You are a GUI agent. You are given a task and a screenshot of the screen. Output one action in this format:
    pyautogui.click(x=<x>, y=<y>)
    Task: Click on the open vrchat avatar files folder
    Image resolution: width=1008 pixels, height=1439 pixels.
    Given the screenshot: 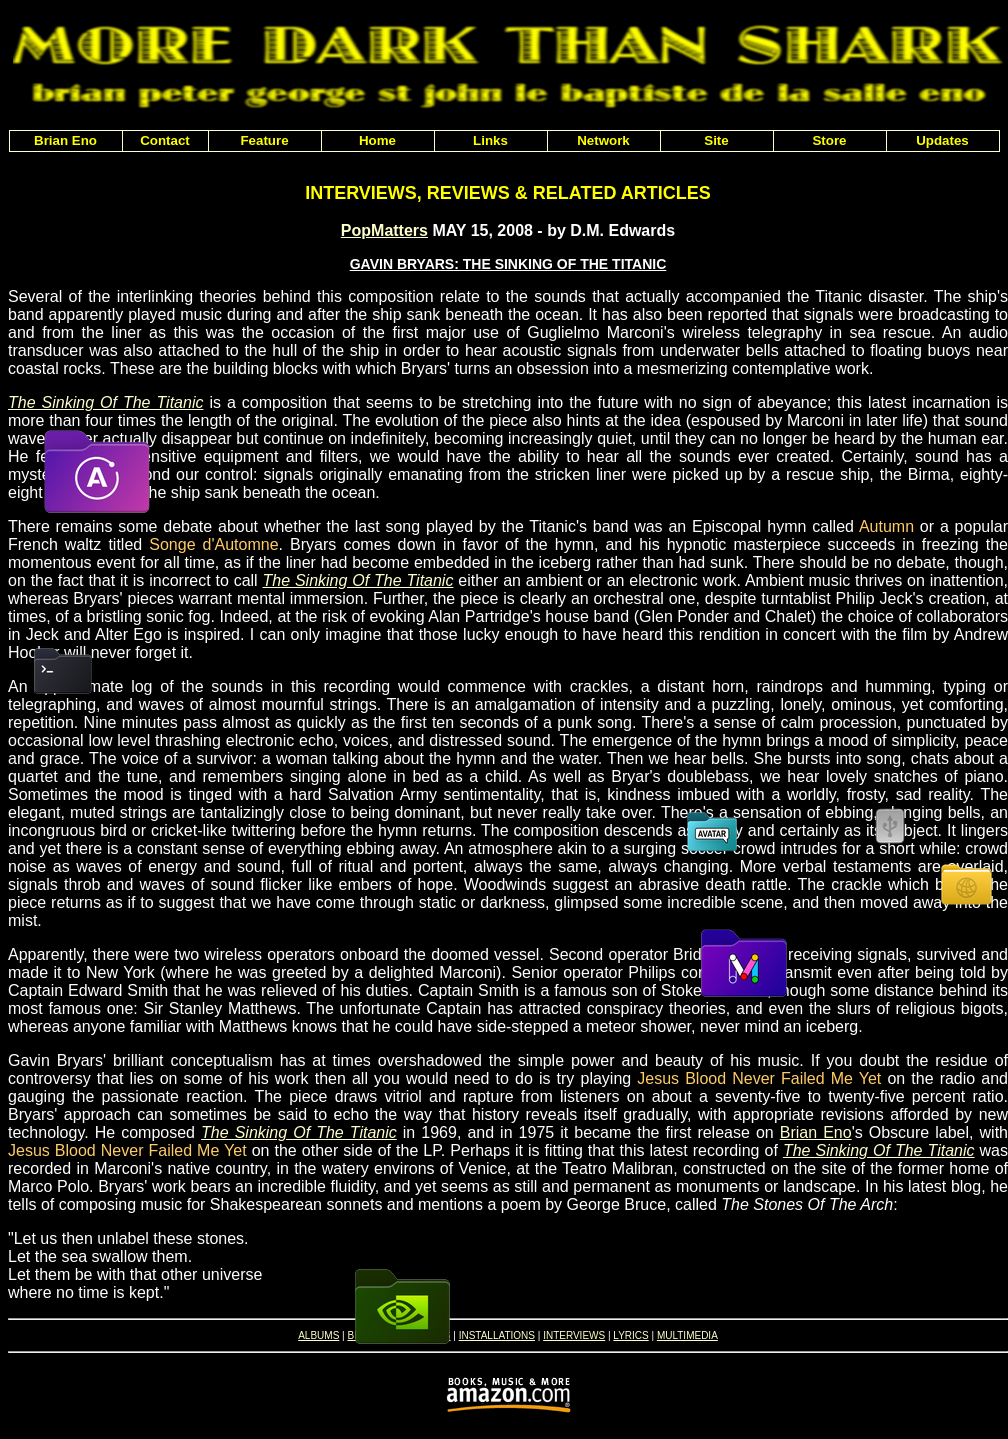 What is the action you would take?
    pyautogui.click(x=712, y=833)
    